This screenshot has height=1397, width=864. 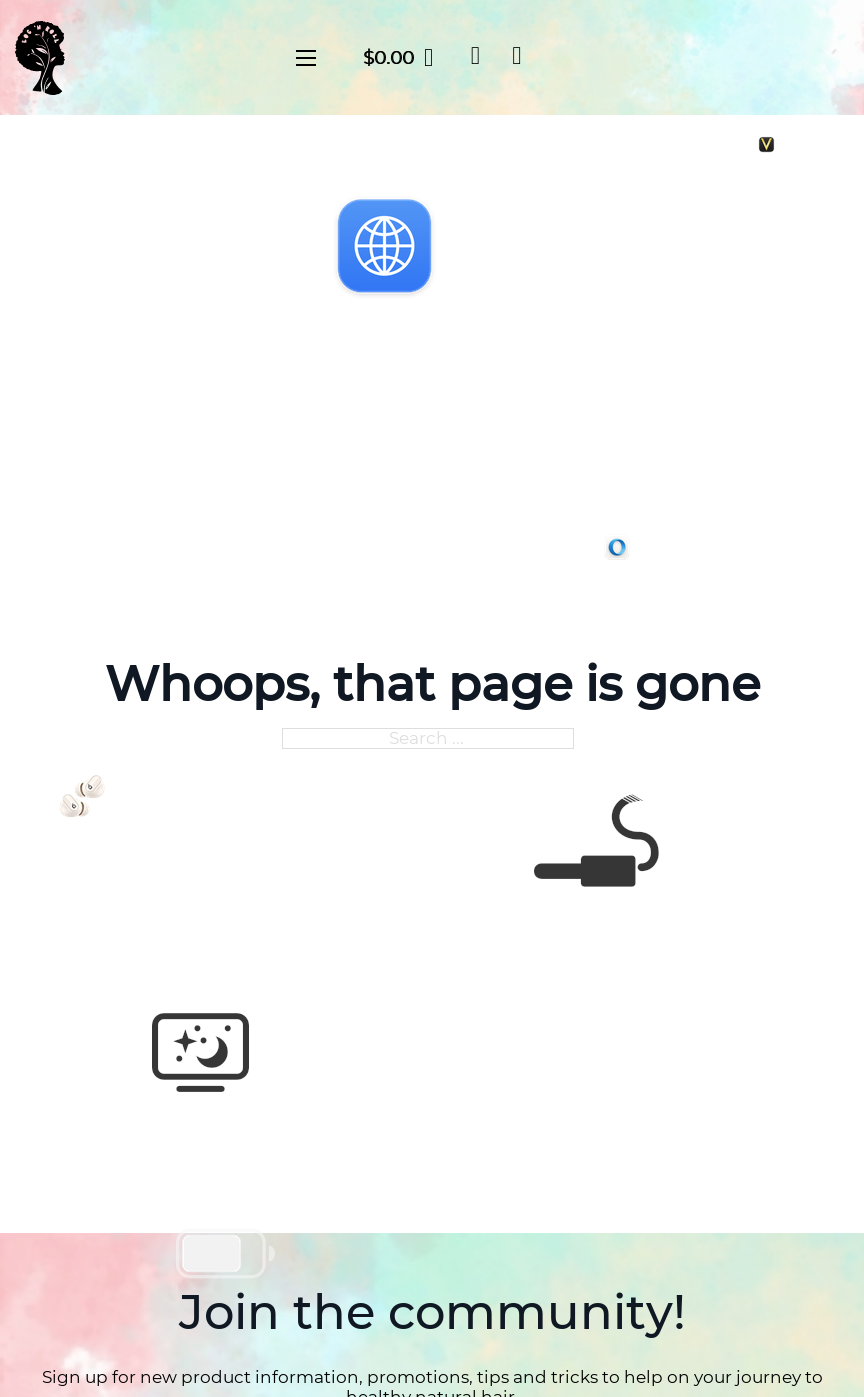 I want to click on connect beats wireless earbuds via bluetooth, so click(x=82, y=796).